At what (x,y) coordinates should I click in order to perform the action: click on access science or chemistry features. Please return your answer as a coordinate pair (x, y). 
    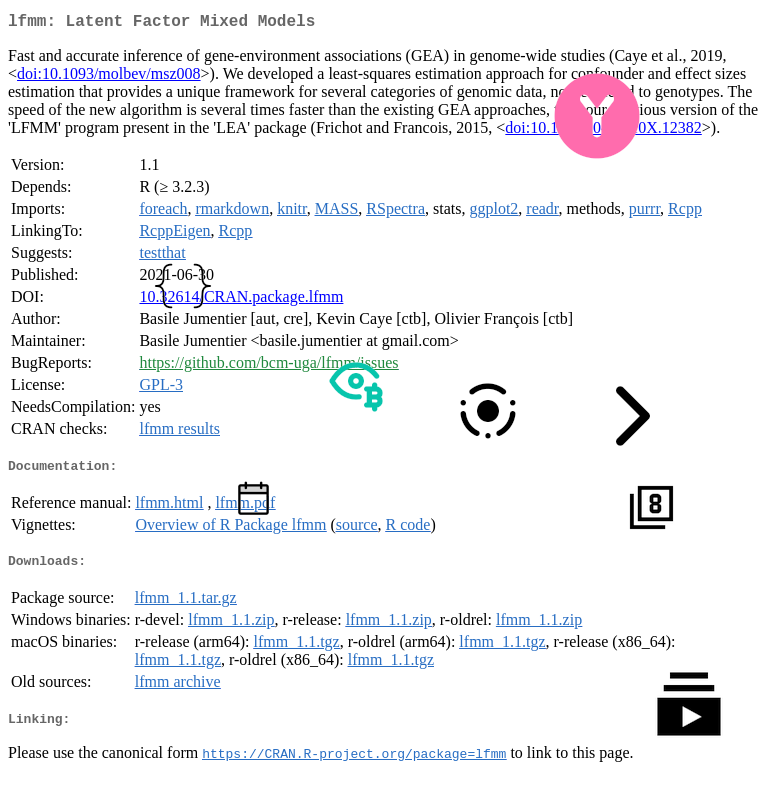
    Looking at the image, I should click on (488, 411).